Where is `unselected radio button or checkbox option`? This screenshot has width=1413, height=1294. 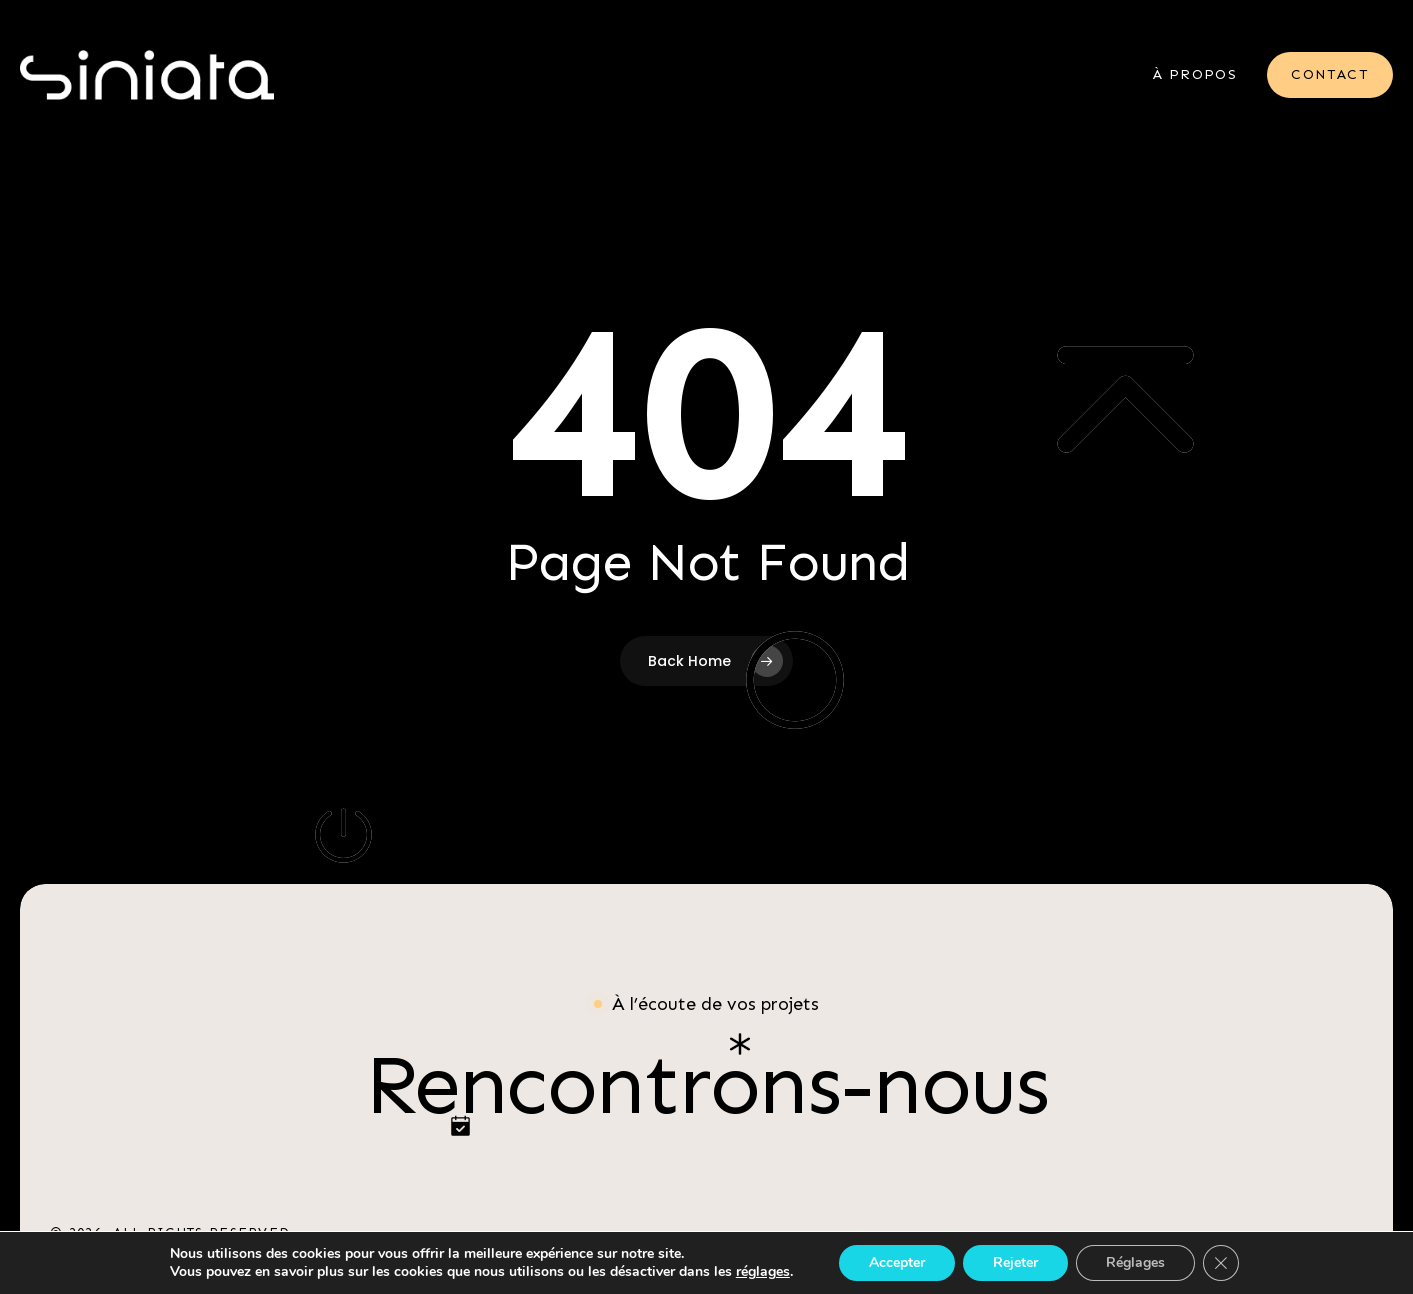
unselected radio button or checkbox option is located at coordinates (795, 680).